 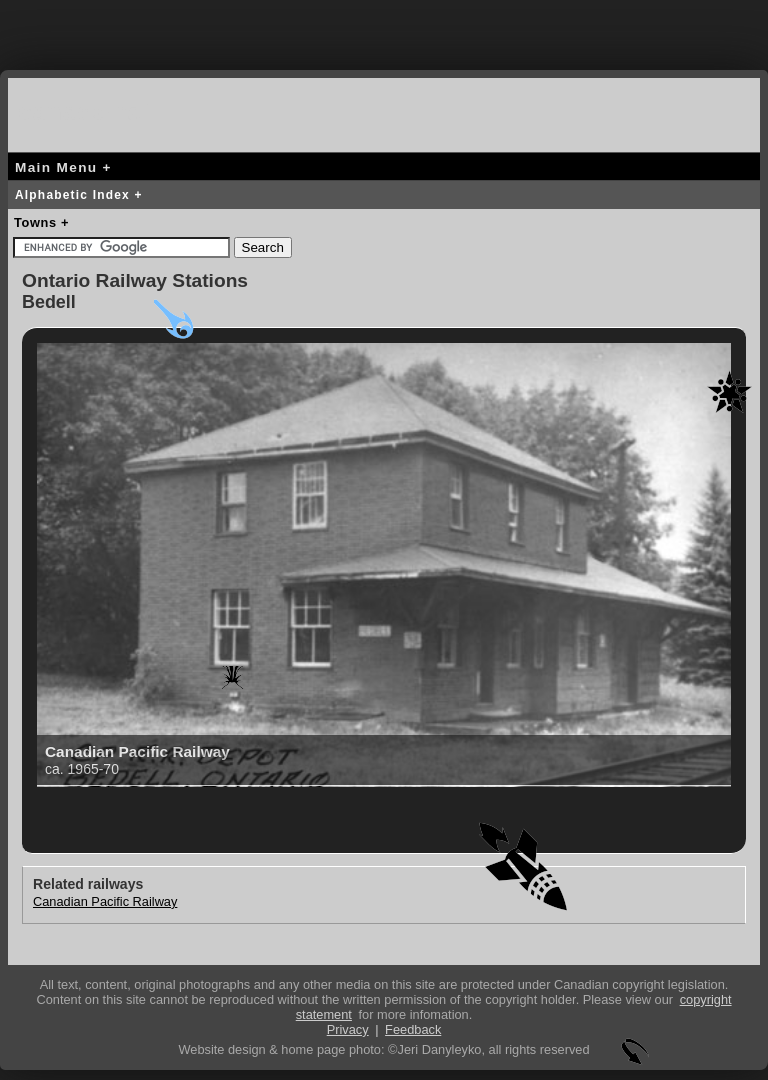 What do you see at coordinates (523, 865) in the screenshot?
I see `launch or deploy an application` at bounding box center [523, 865].